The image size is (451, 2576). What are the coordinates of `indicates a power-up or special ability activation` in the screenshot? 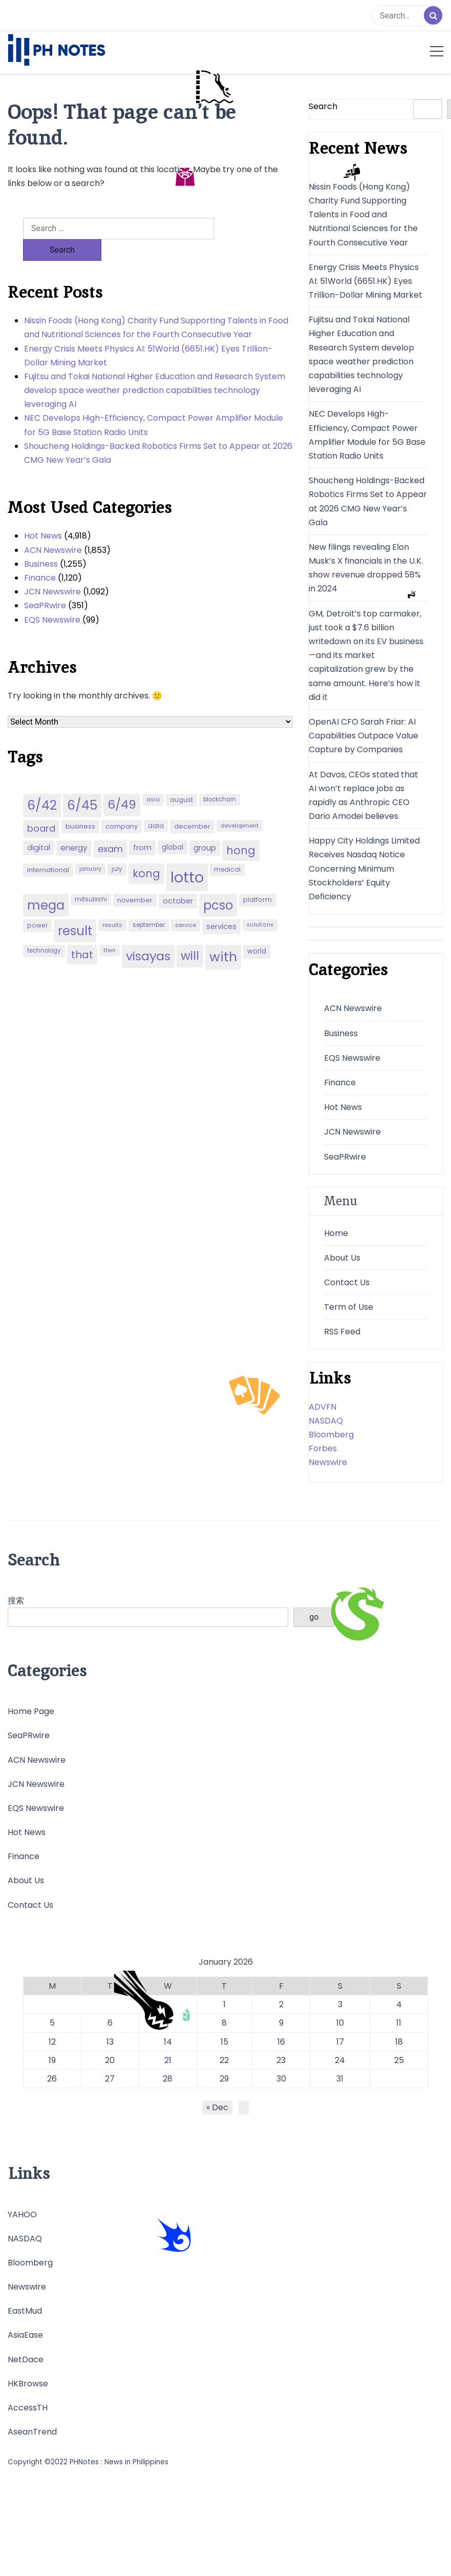 It's located at (174, 2235).